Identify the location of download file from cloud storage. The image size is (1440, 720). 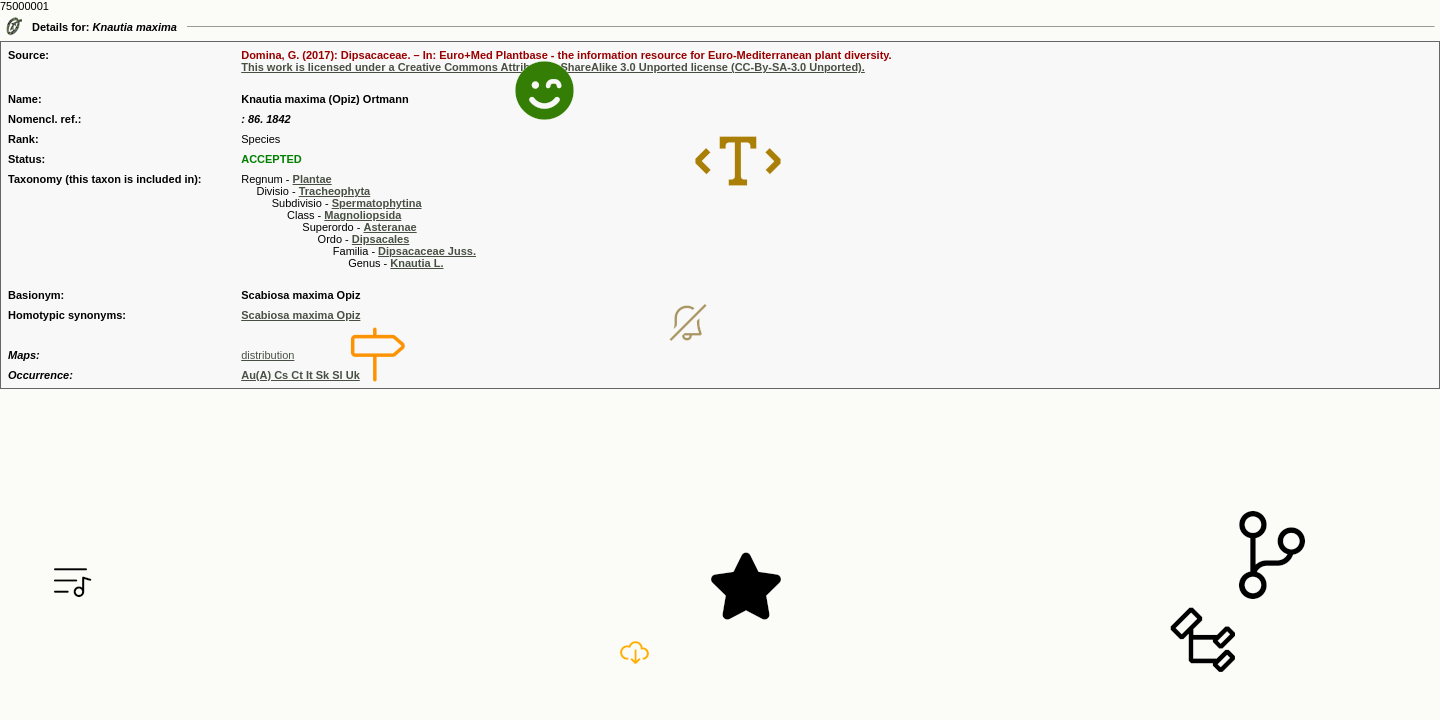
(634, 651).